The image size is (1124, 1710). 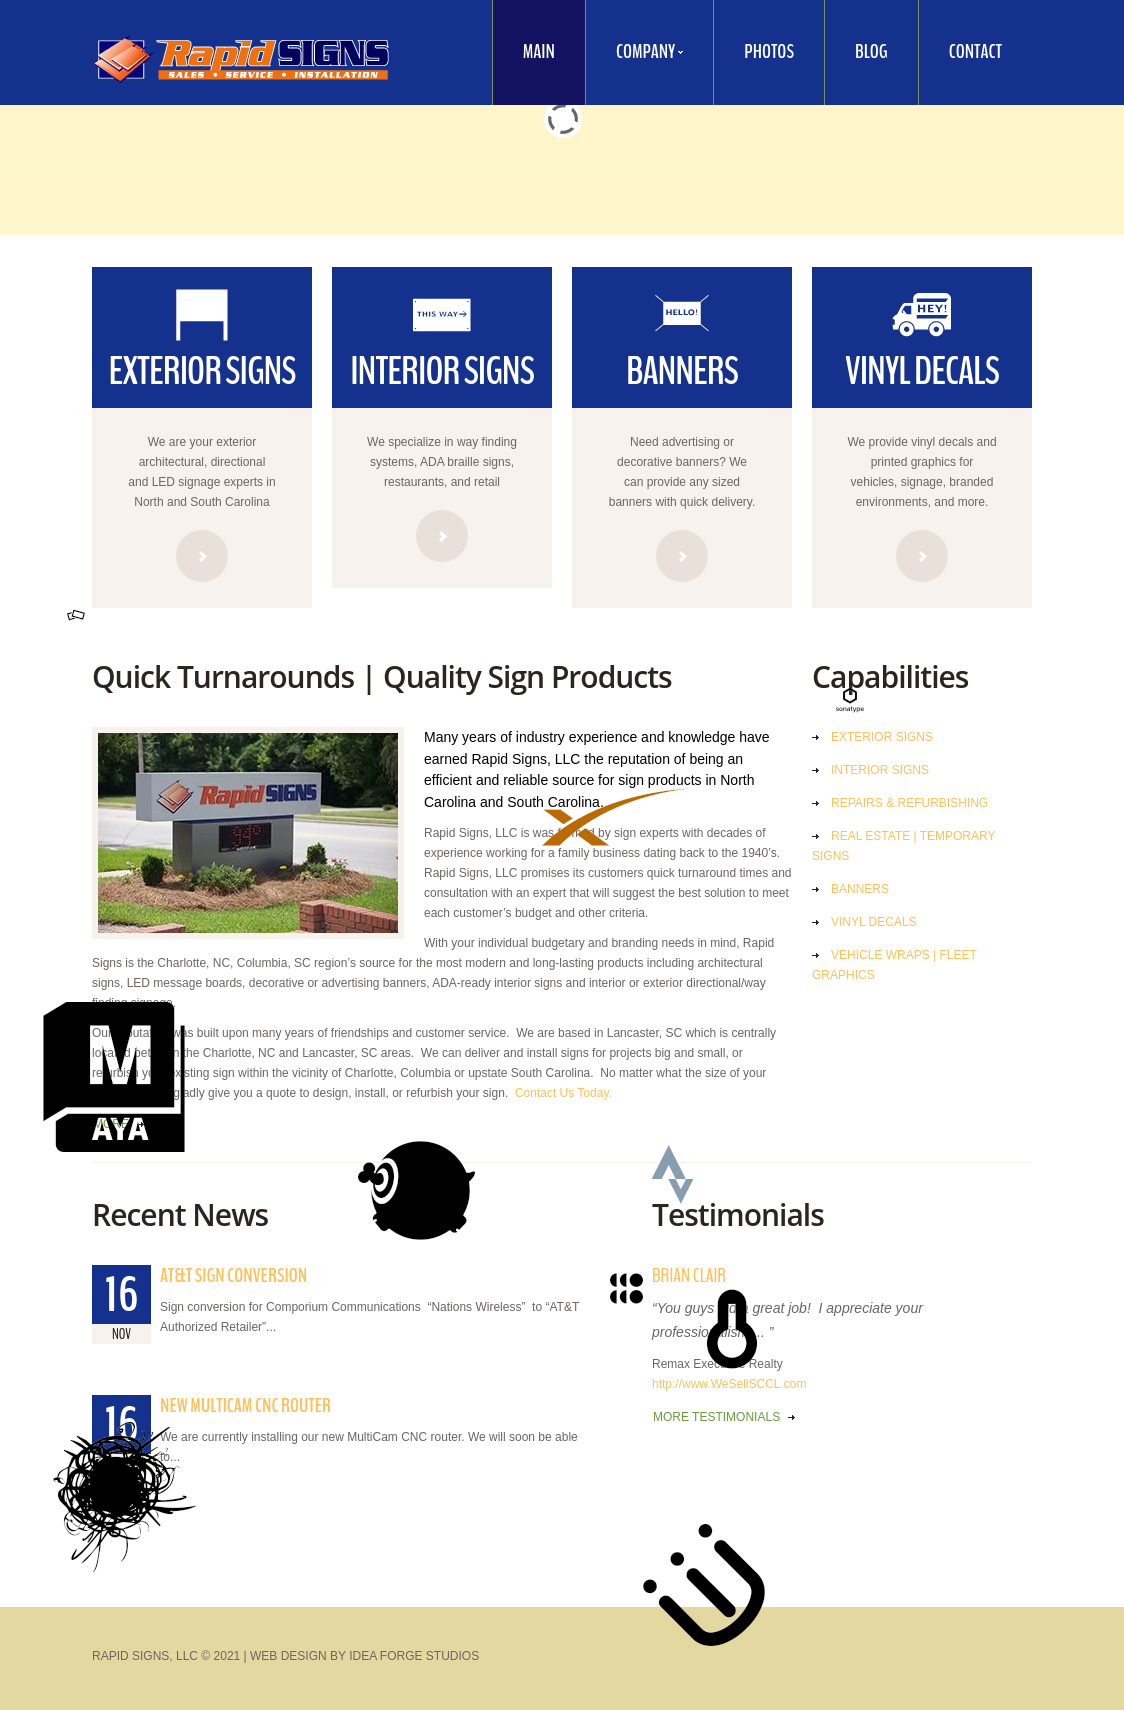 What do you see at coordinates (416, 1190) in the screenshot?
I see `open the Plurk social networking app` at bounding box center [416, 1190].